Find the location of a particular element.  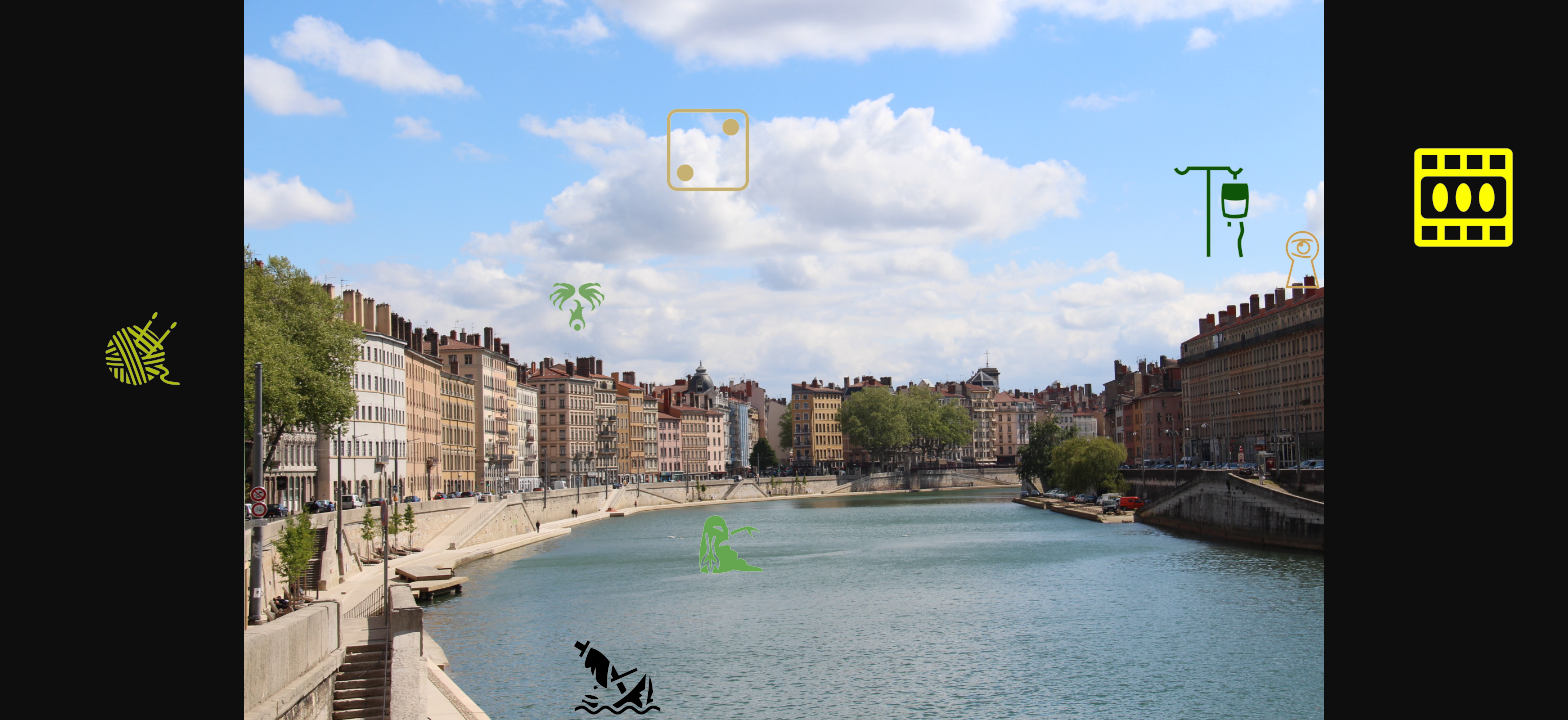

indicates a failed or crashed process is located at coordinates (617, 671).